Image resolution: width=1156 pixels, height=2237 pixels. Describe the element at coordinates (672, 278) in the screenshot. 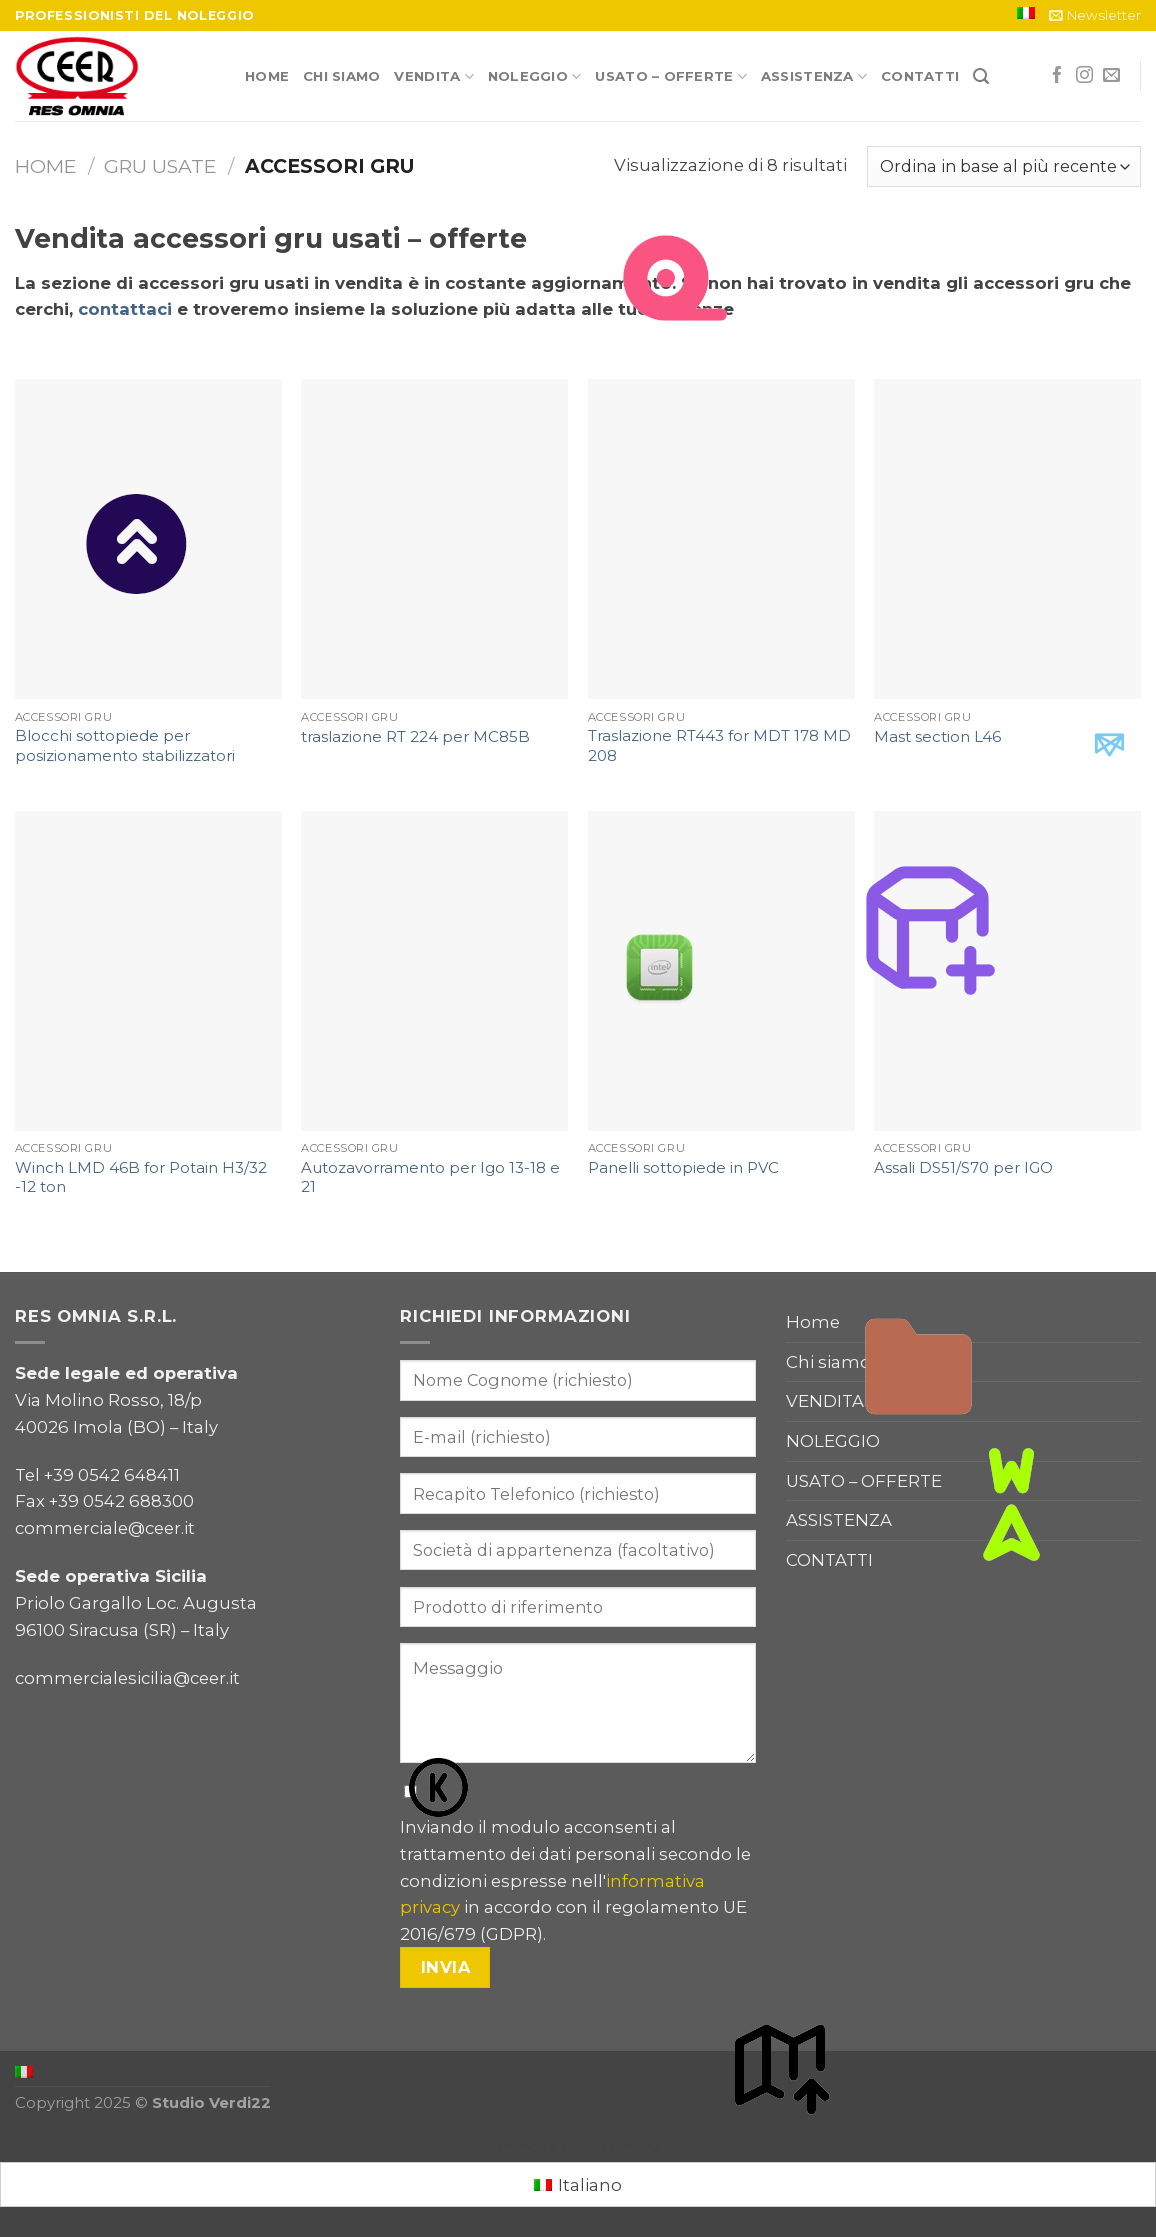

I see `access tape or recording tools` at that location.